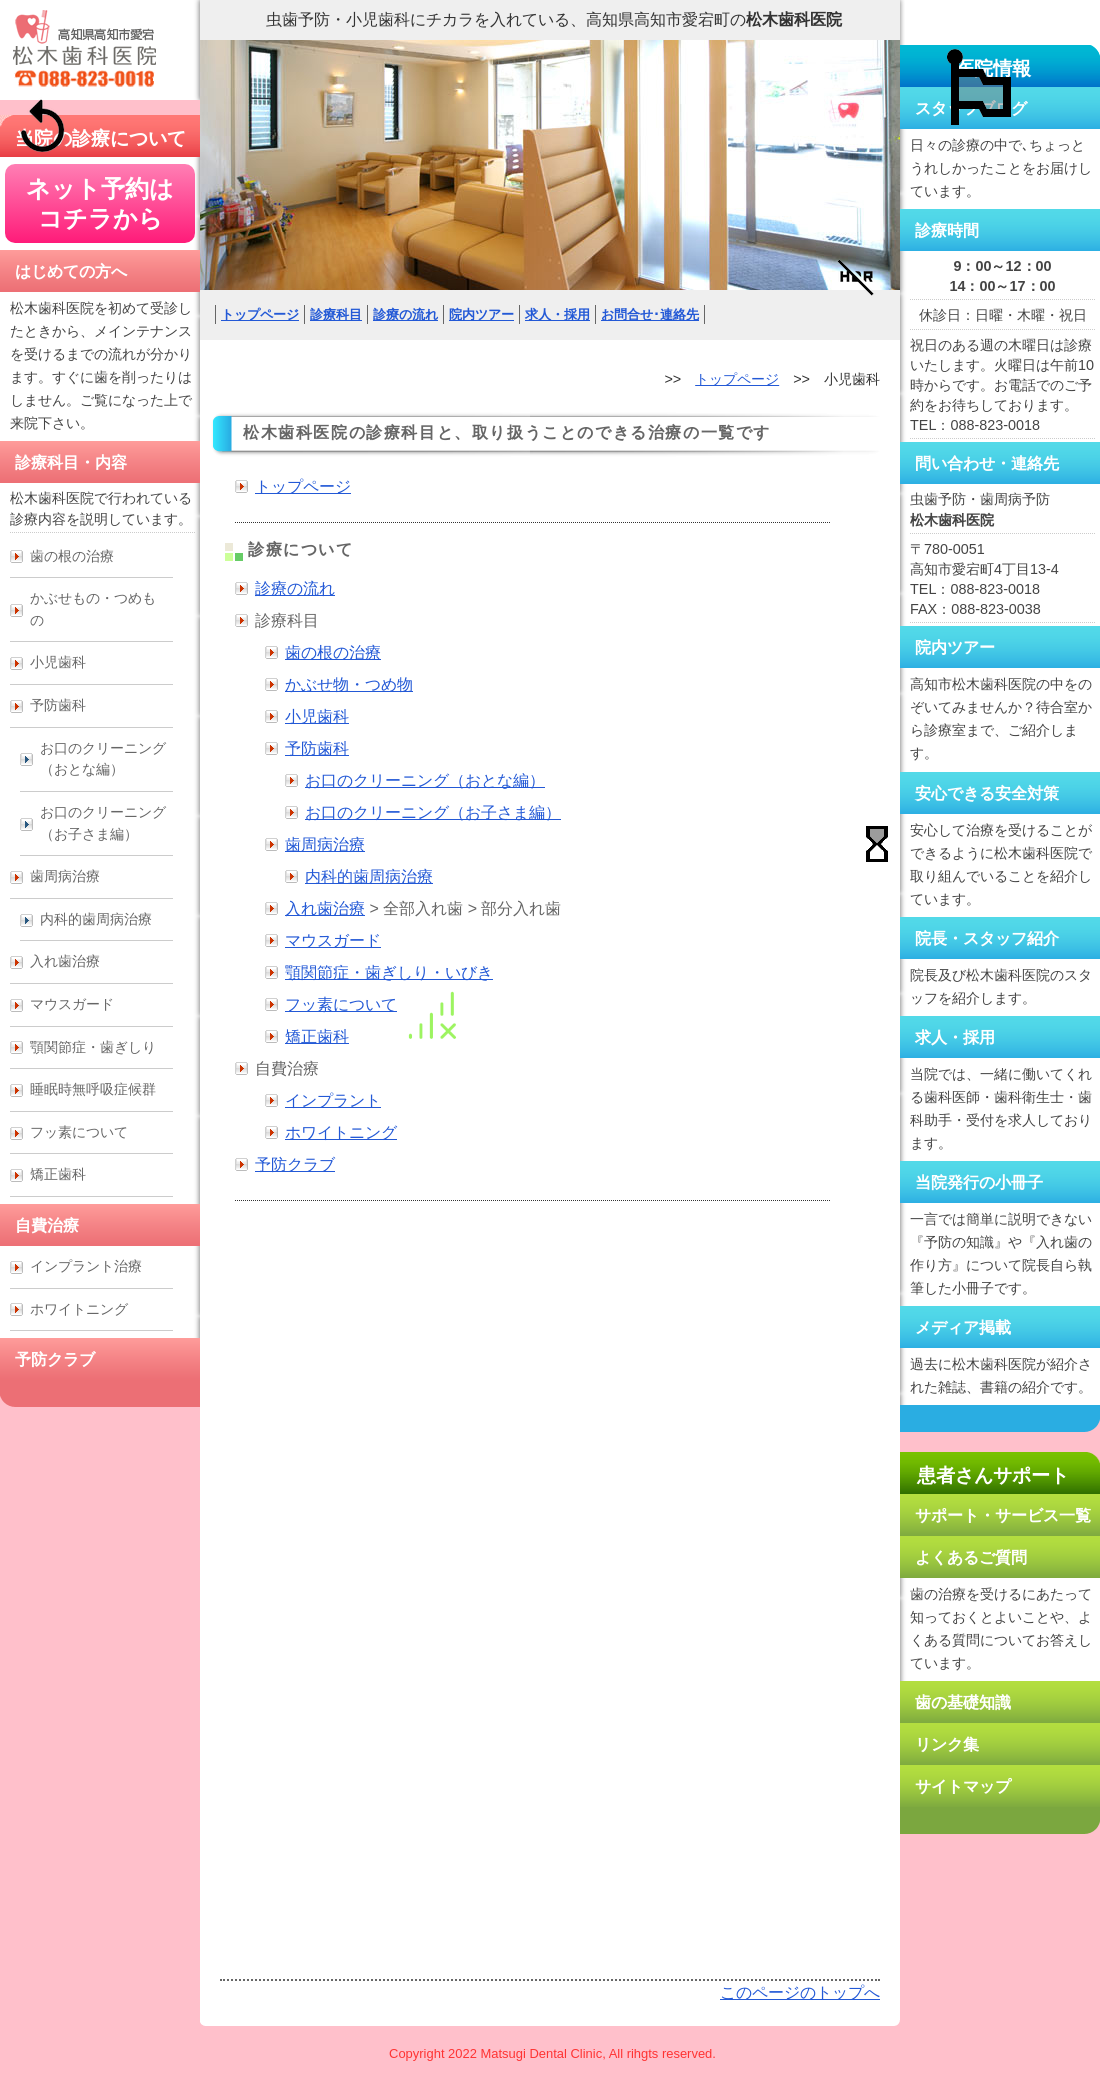 Image resolution: width=1100 pixels, height=2074 pixels. What do you see at coordinates (979, 89) in the screenshot?
I see `add a flag emoji to your message` at bounding box center [979, 89].